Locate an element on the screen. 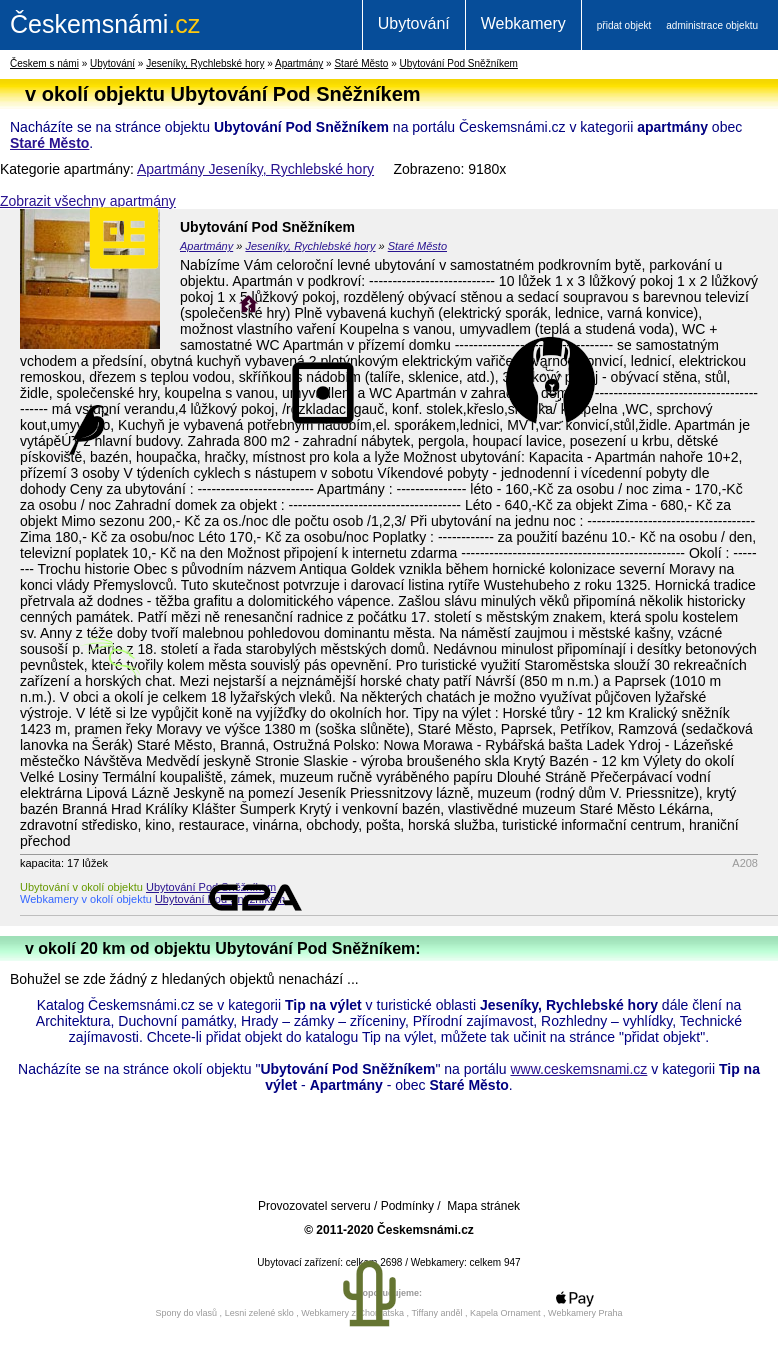 The height and width of the screenshot is (1348, 778). visit the G2A gaming marketplace is located at coordinates (255, 897).